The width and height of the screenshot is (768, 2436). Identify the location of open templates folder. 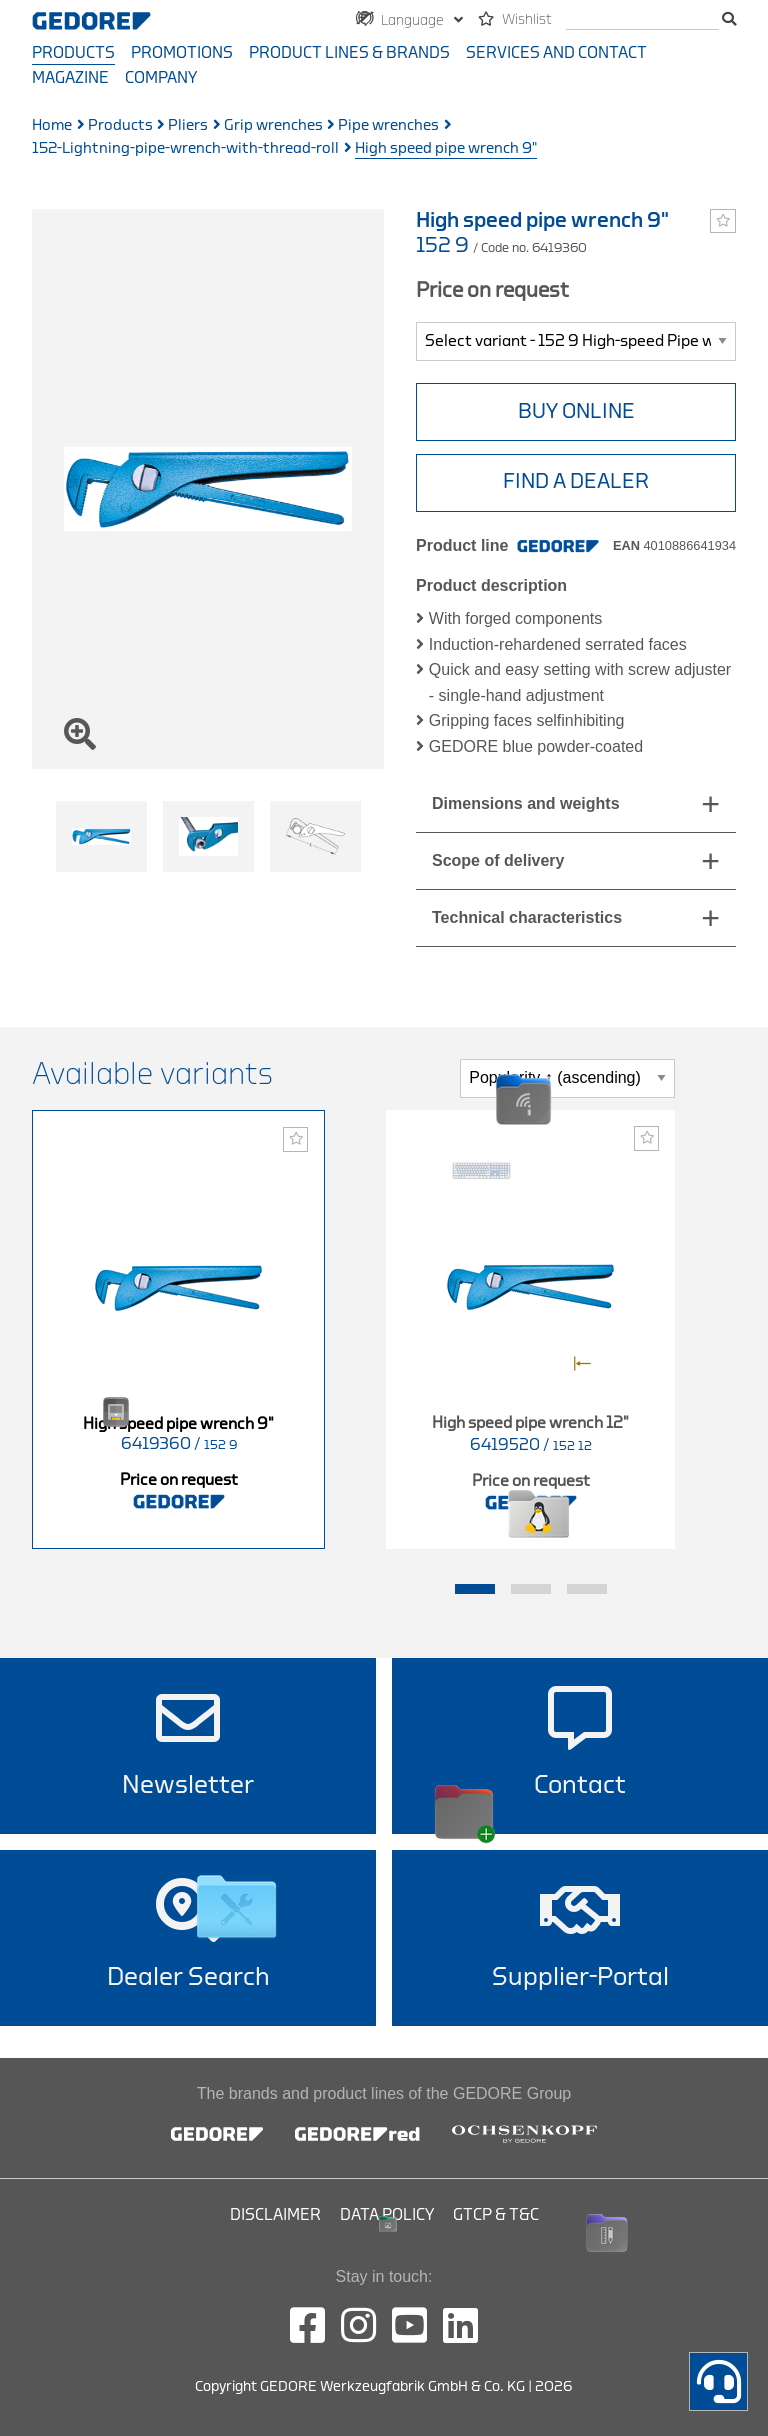
(607, 2233).